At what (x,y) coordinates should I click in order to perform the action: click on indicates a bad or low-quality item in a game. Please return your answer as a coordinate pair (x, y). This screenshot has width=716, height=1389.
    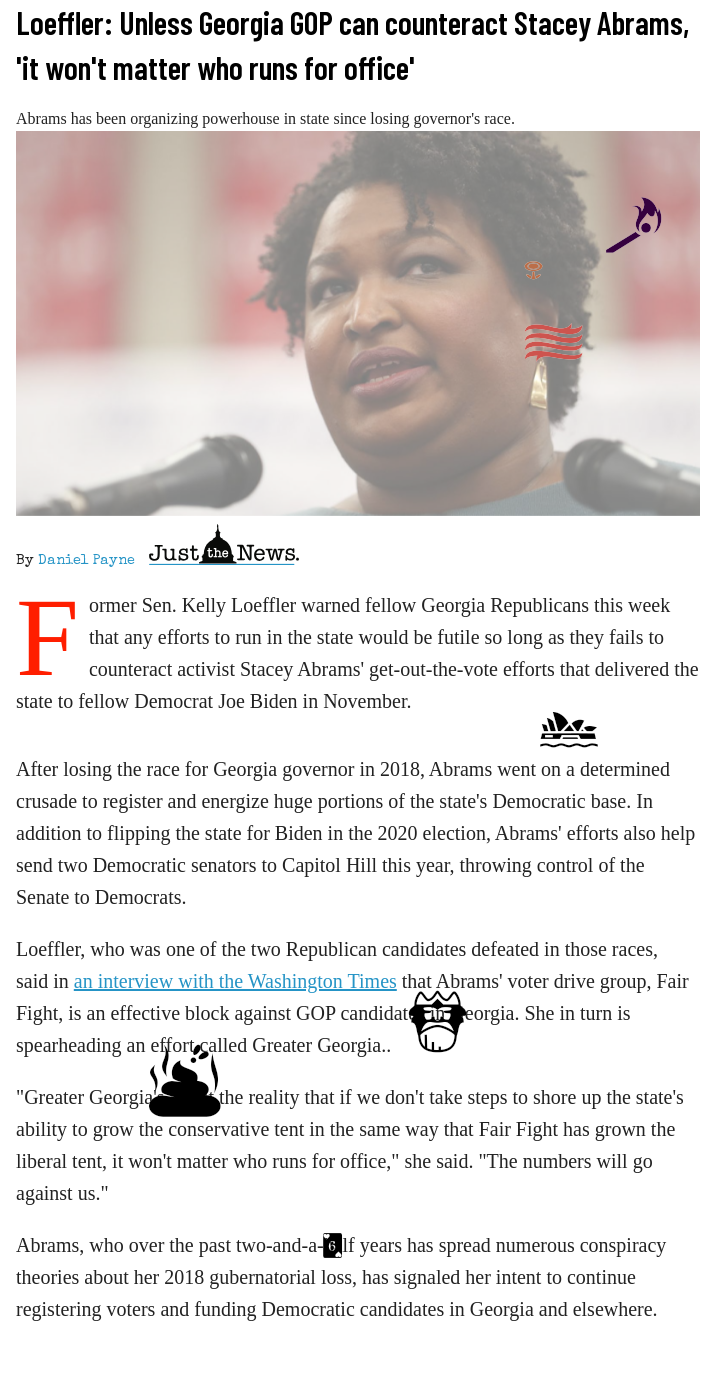
    Looking at the image, I should click on (185, 1081).